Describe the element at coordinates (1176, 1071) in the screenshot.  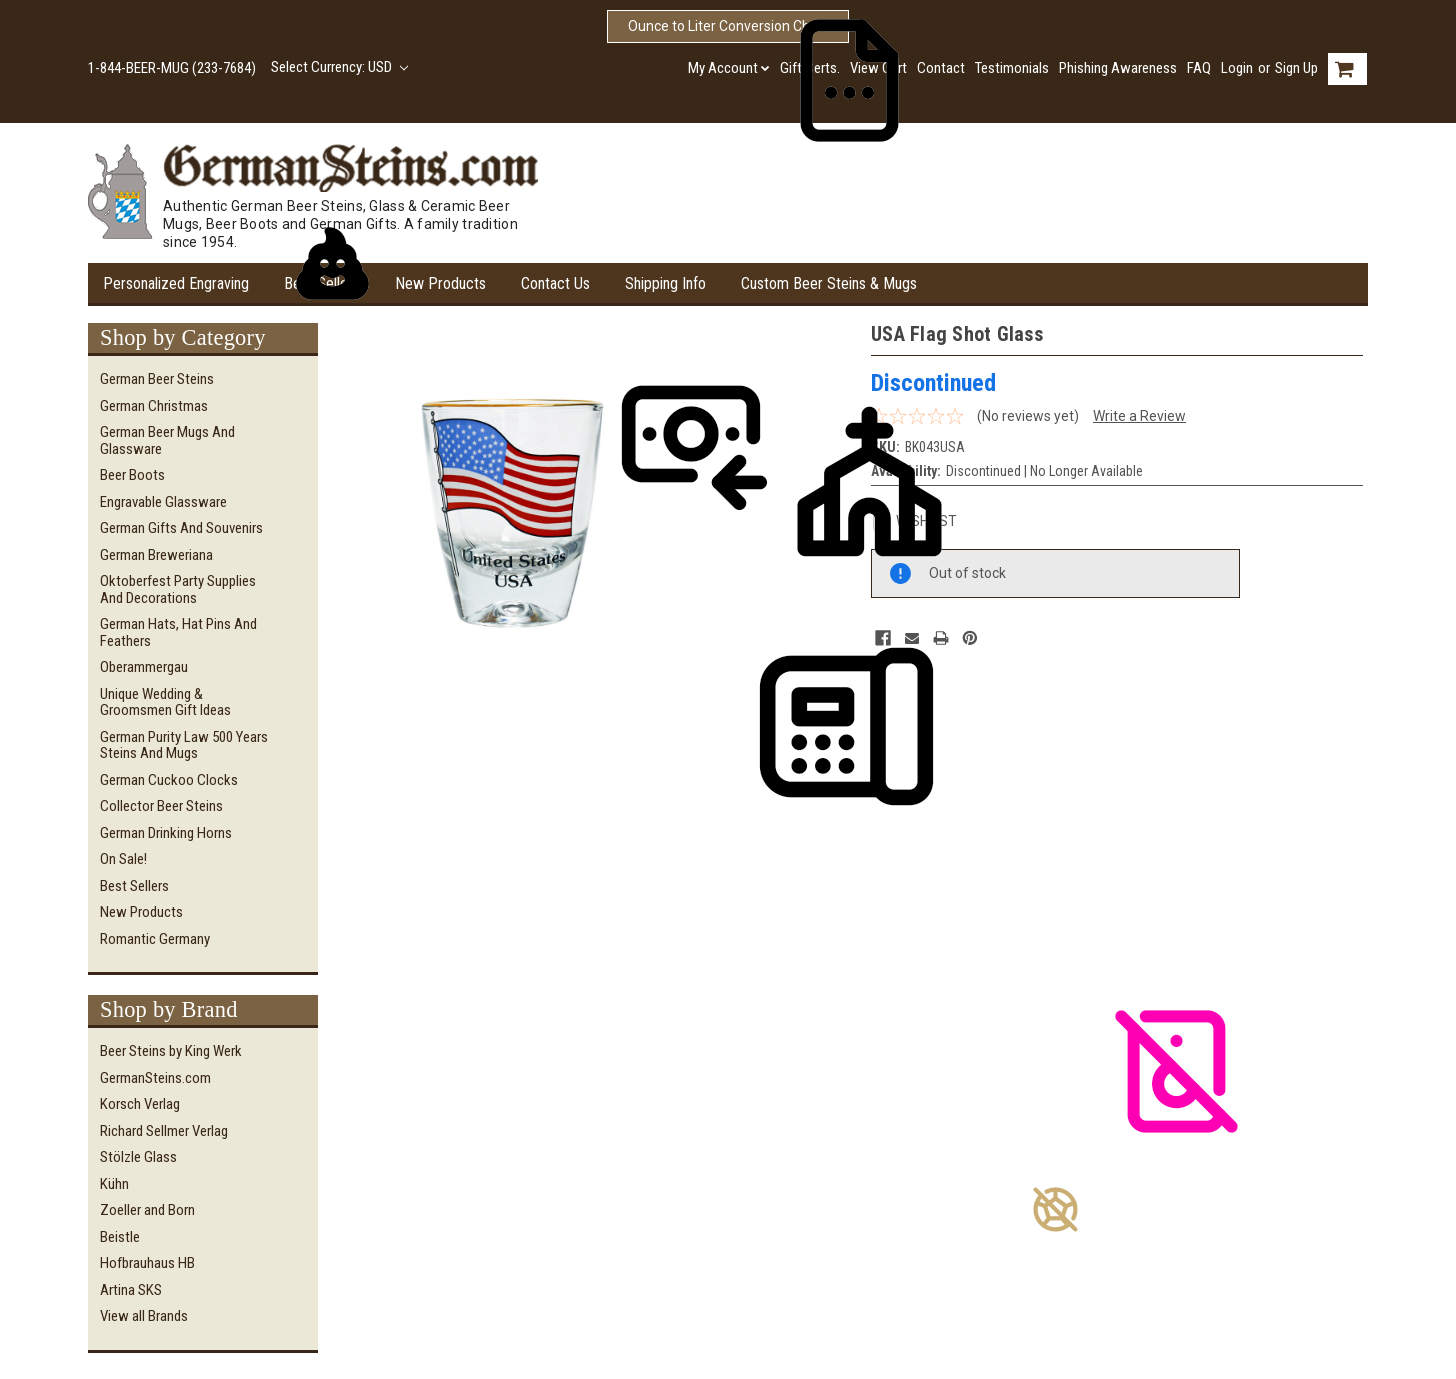
I see `mute external speaker` at that location.